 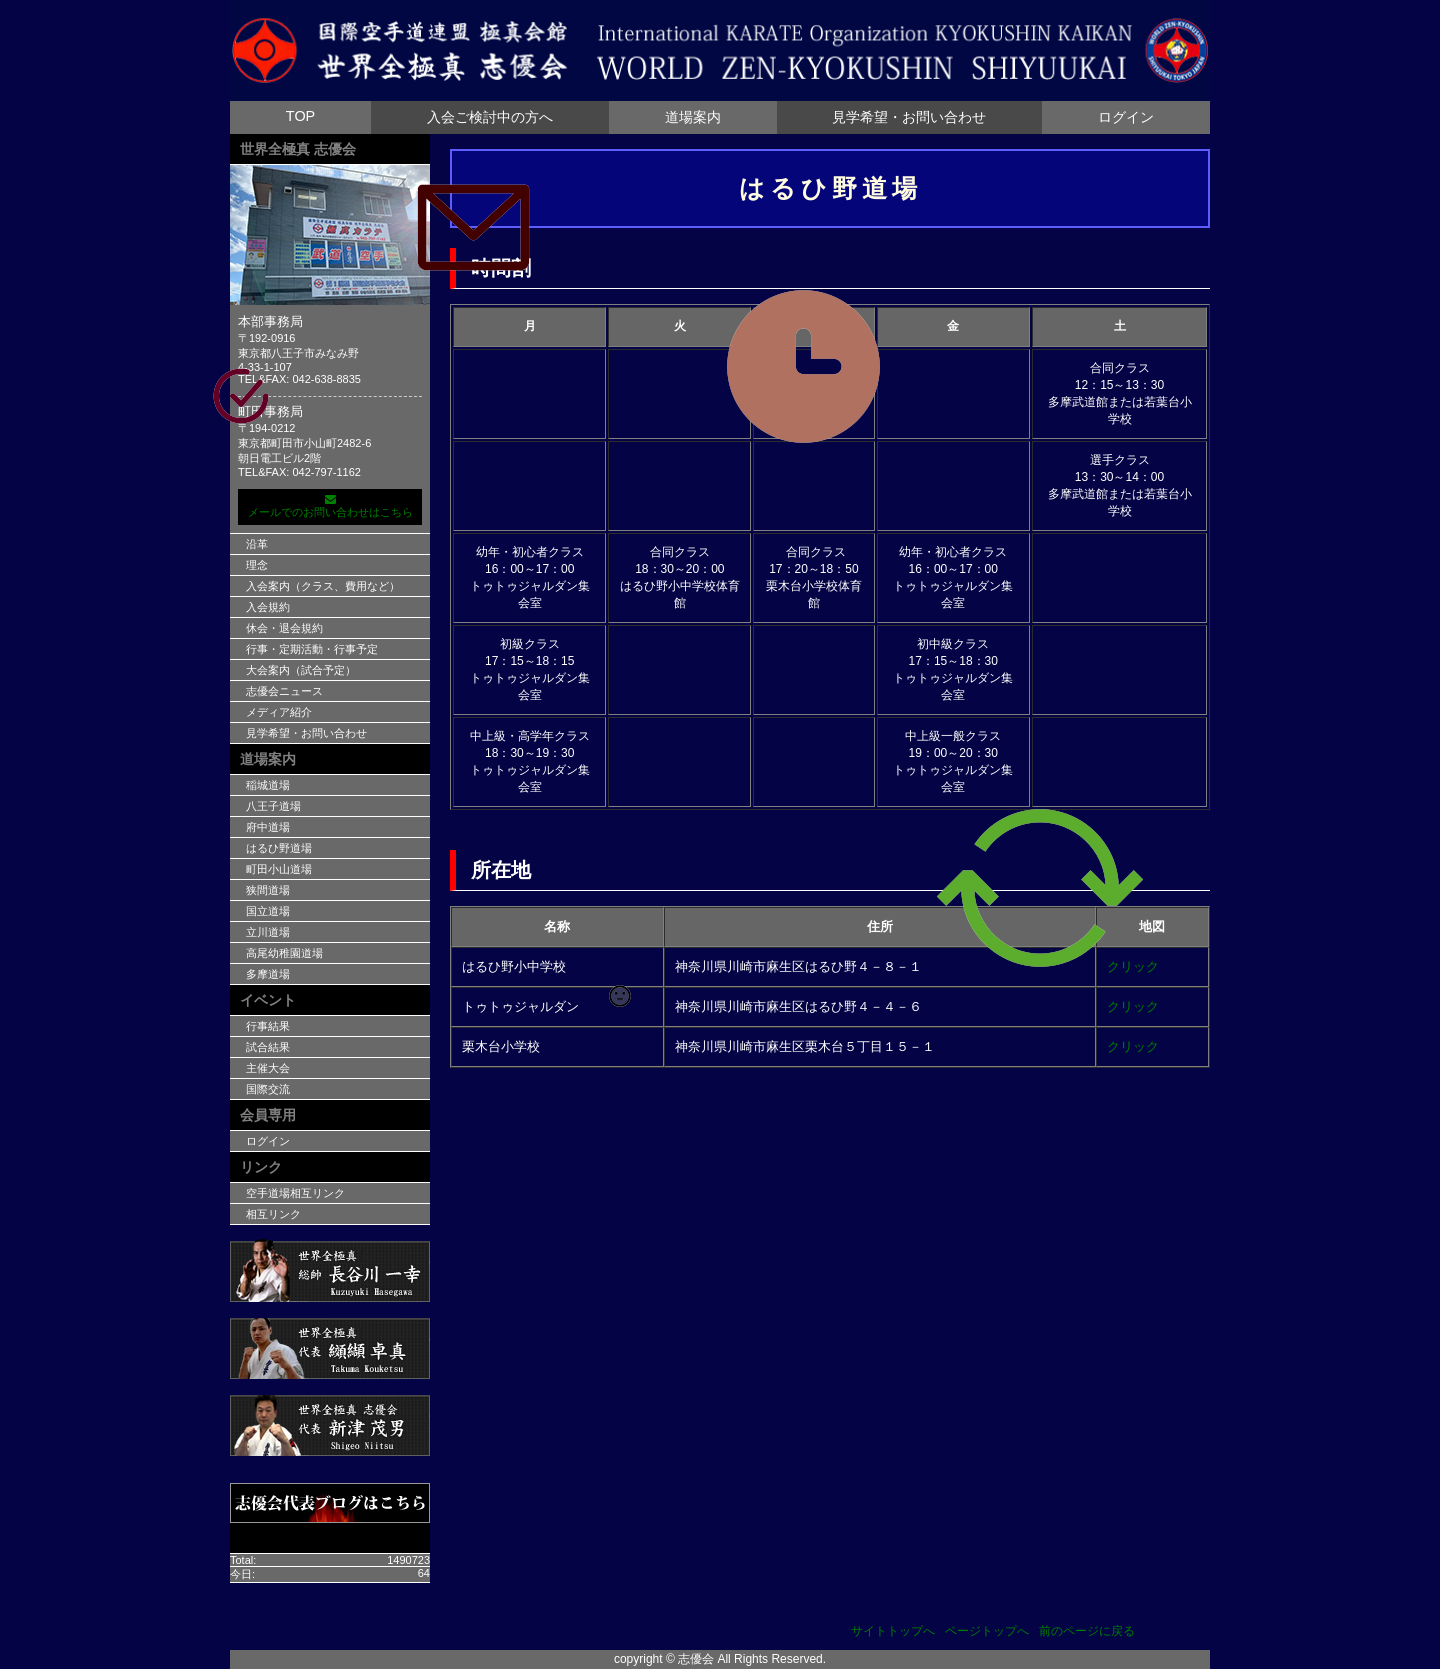 What do you see at coordinates (803, 366) in the screenshot?
I see `view current time` at bounding box center [803, 366].